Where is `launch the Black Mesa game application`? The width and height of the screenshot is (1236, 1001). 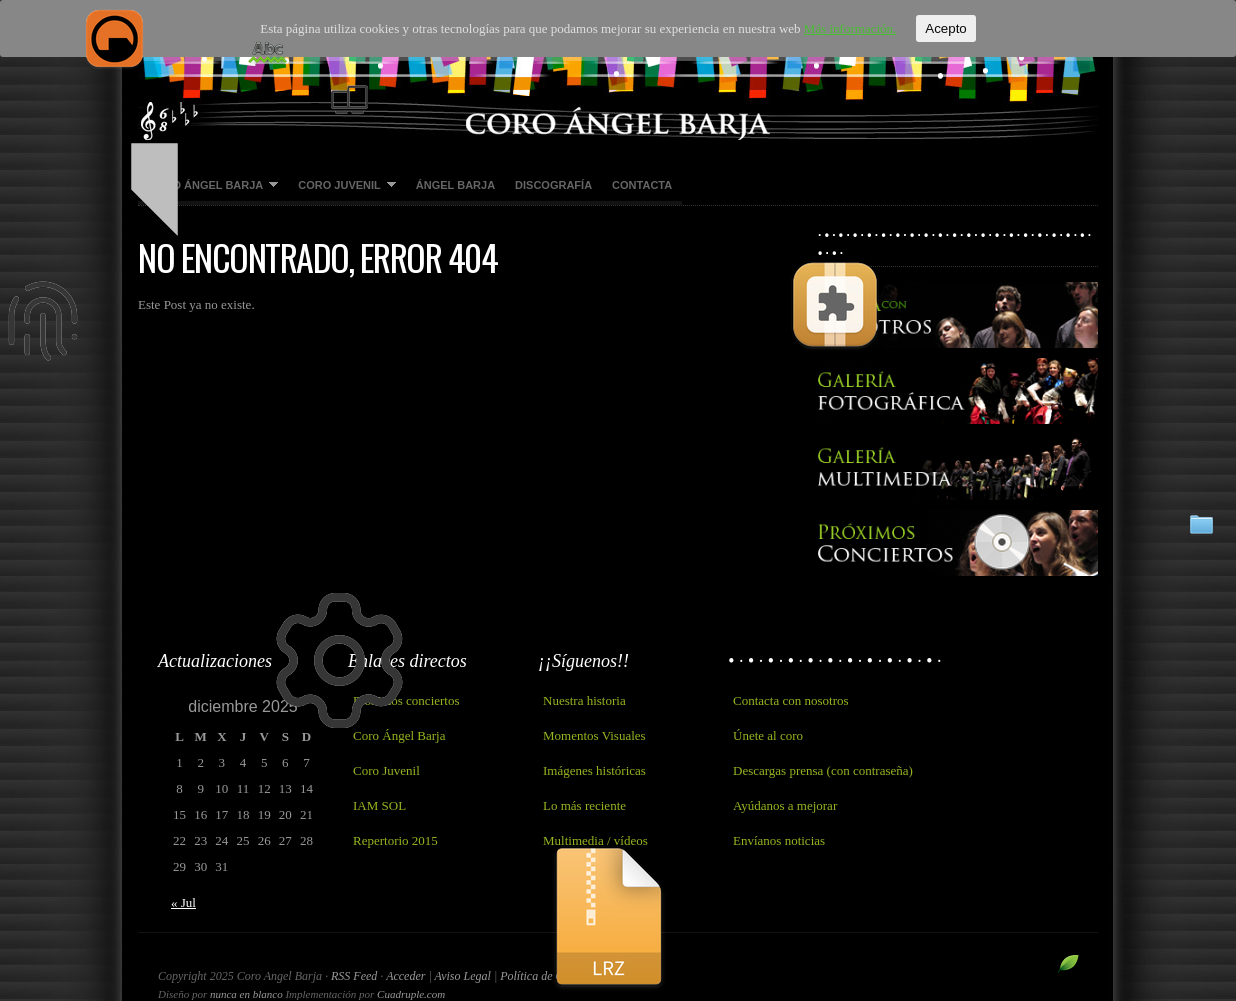
launch the Black Mesa game application is located at coordinates (114, 38).